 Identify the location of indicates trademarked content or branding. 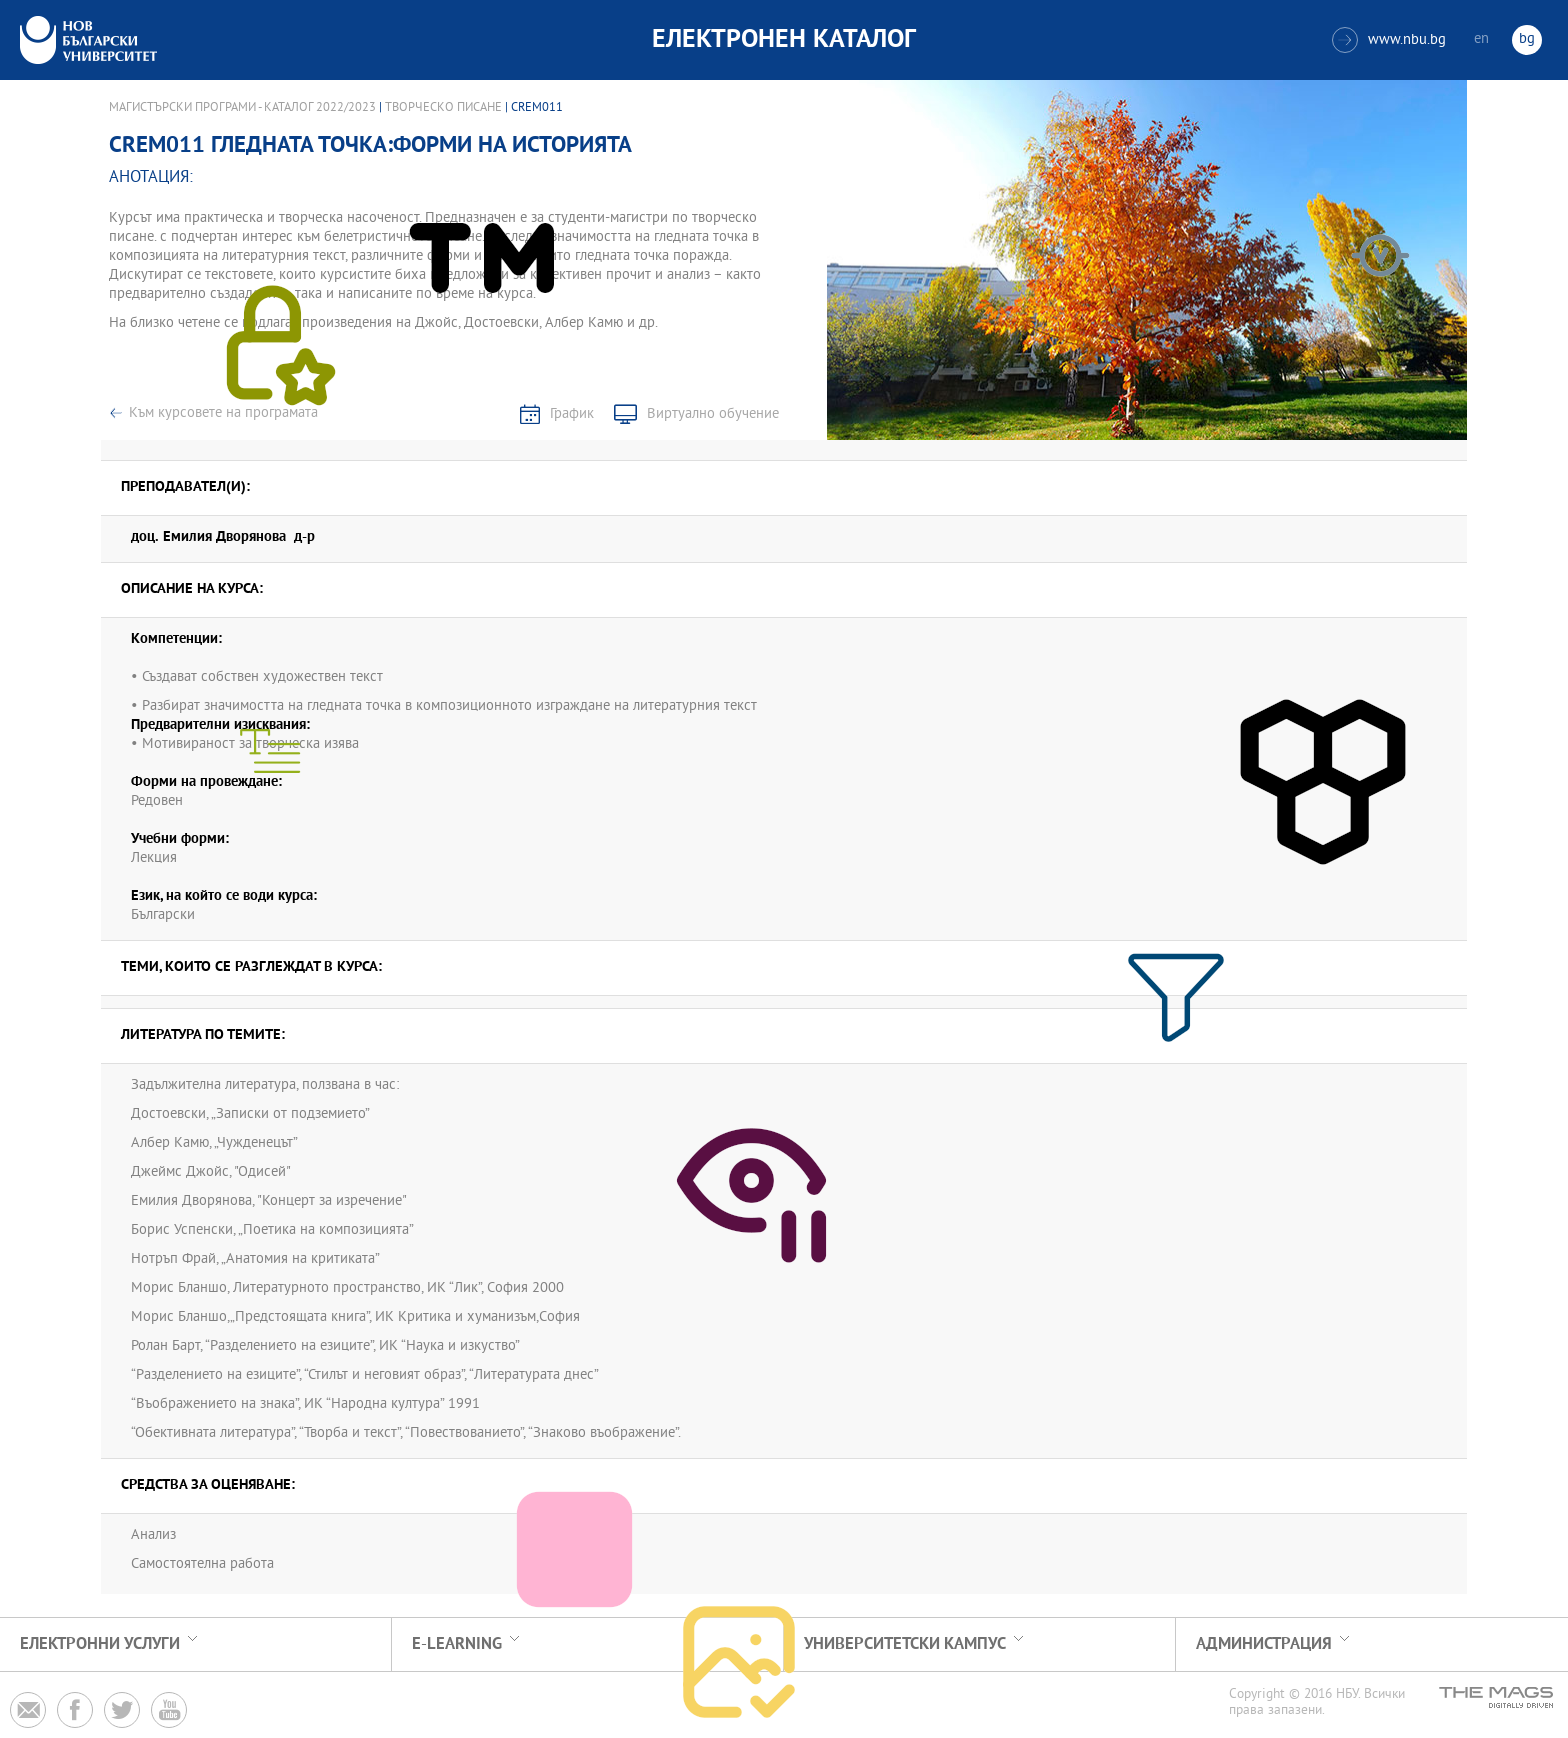
(484, 258).